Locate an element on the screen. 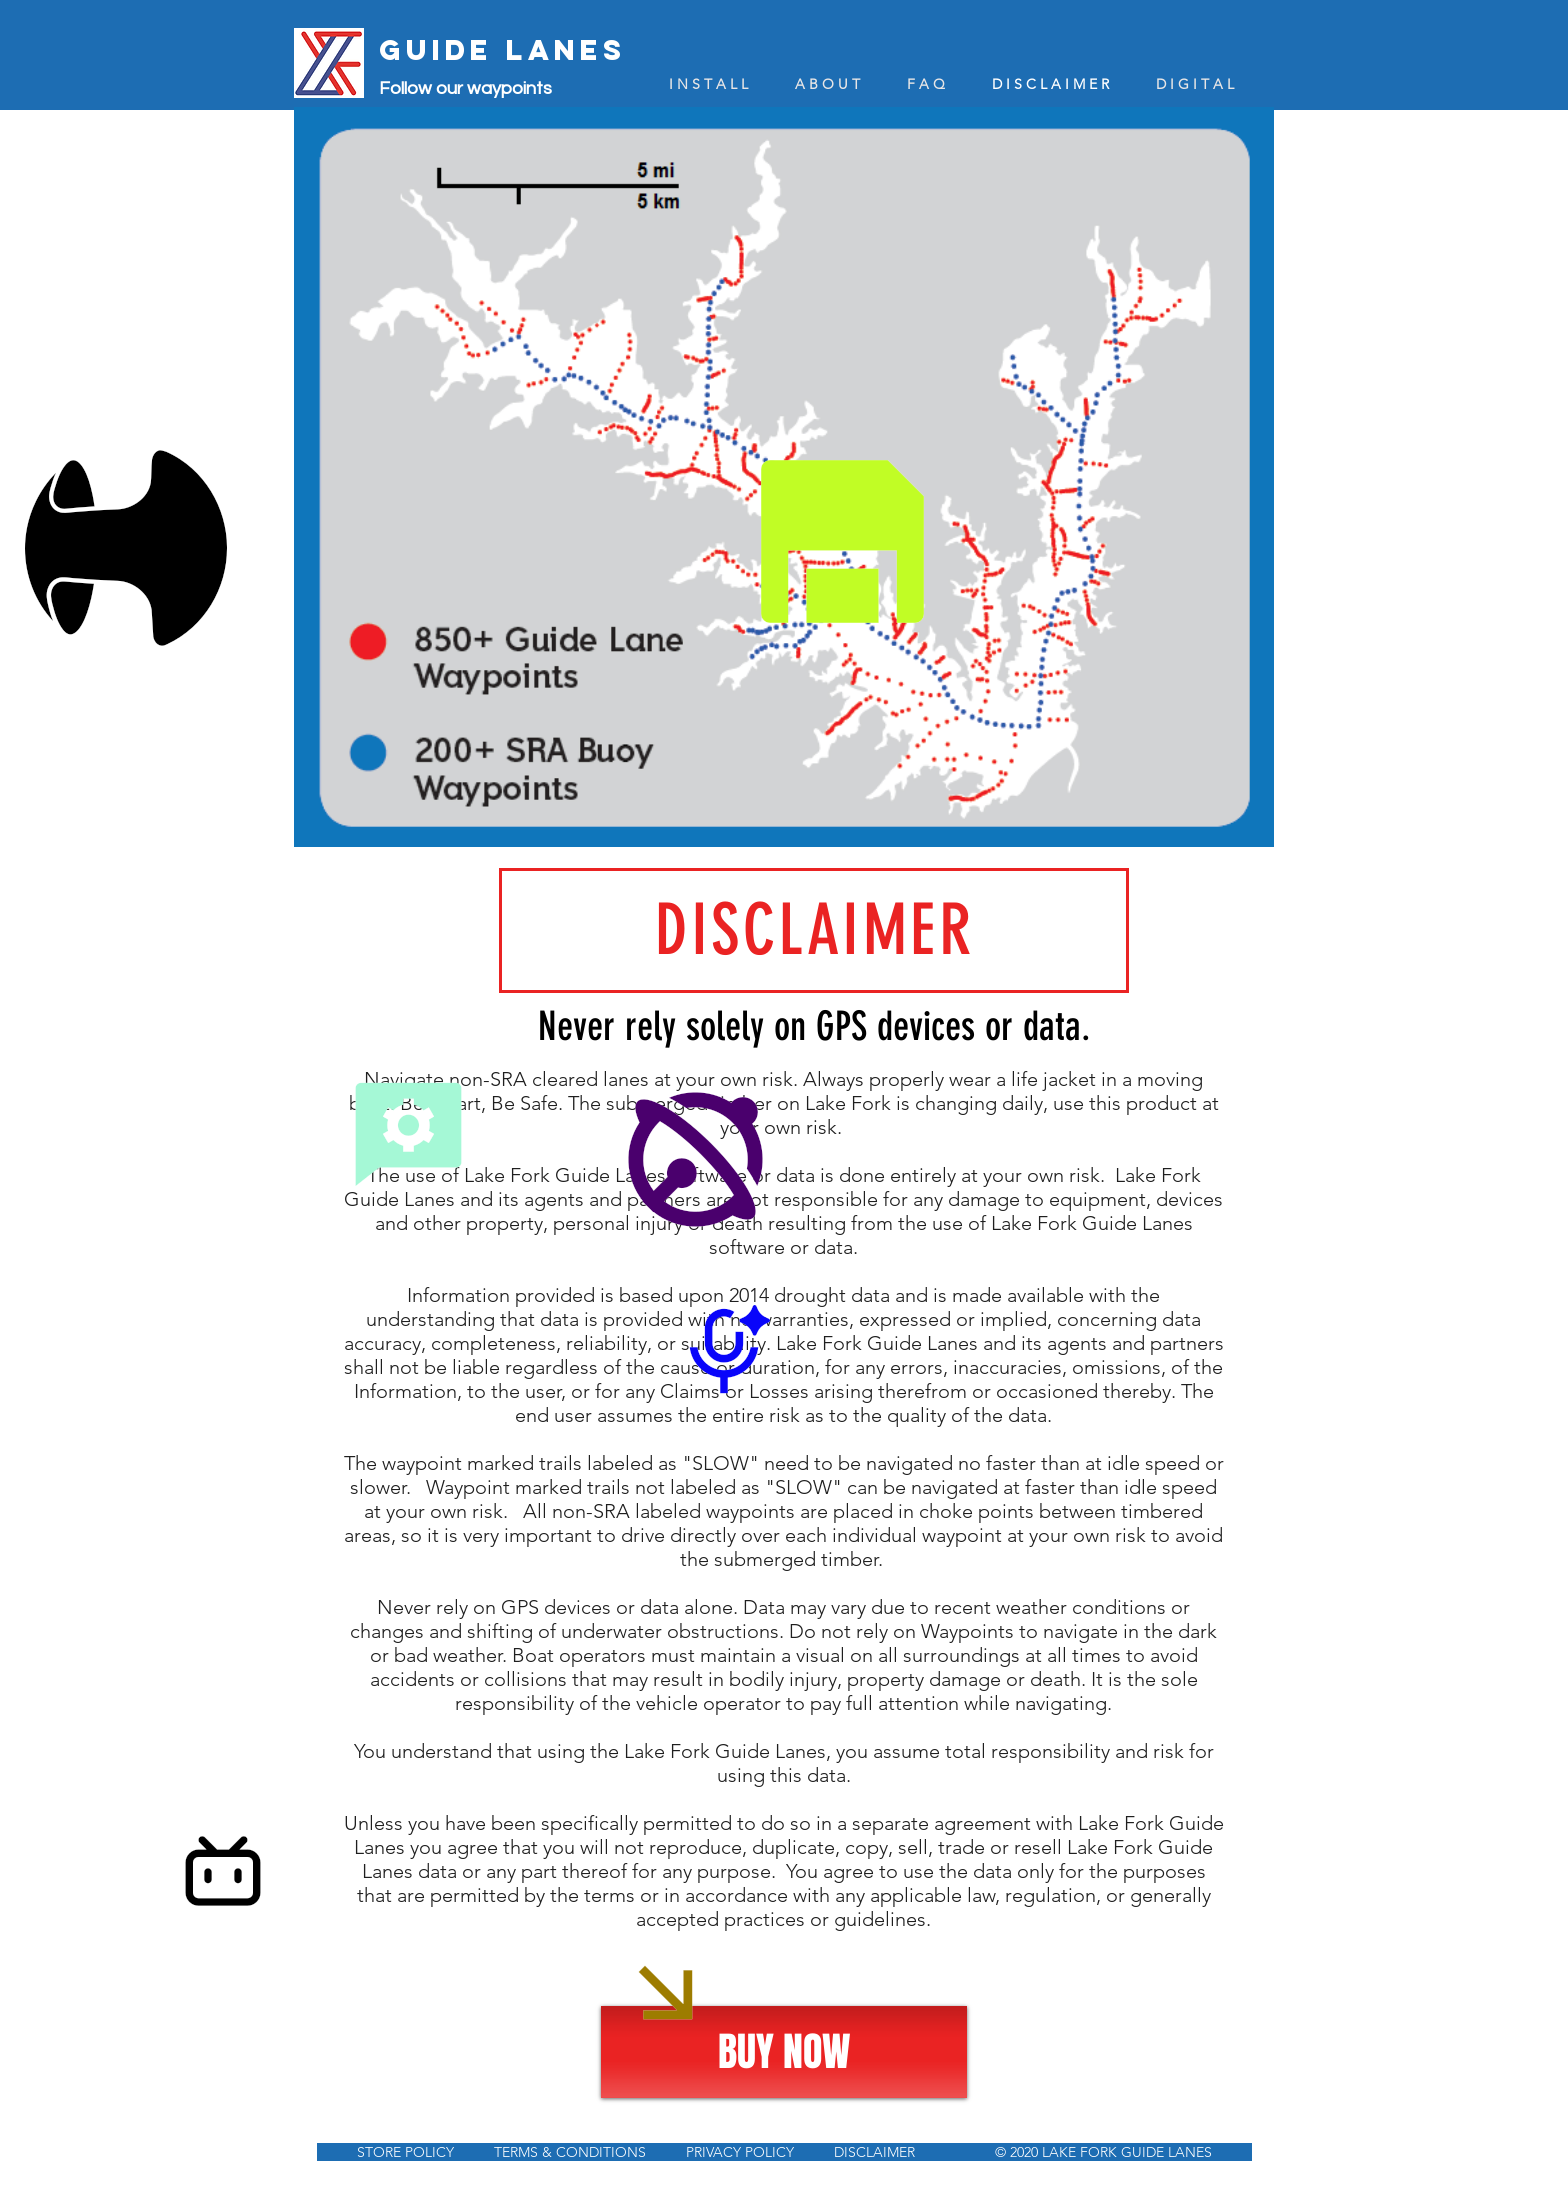 The height and width of the screenshot is (2210, 1568). navigate to the next item below is located at coordinates (665, 1992).